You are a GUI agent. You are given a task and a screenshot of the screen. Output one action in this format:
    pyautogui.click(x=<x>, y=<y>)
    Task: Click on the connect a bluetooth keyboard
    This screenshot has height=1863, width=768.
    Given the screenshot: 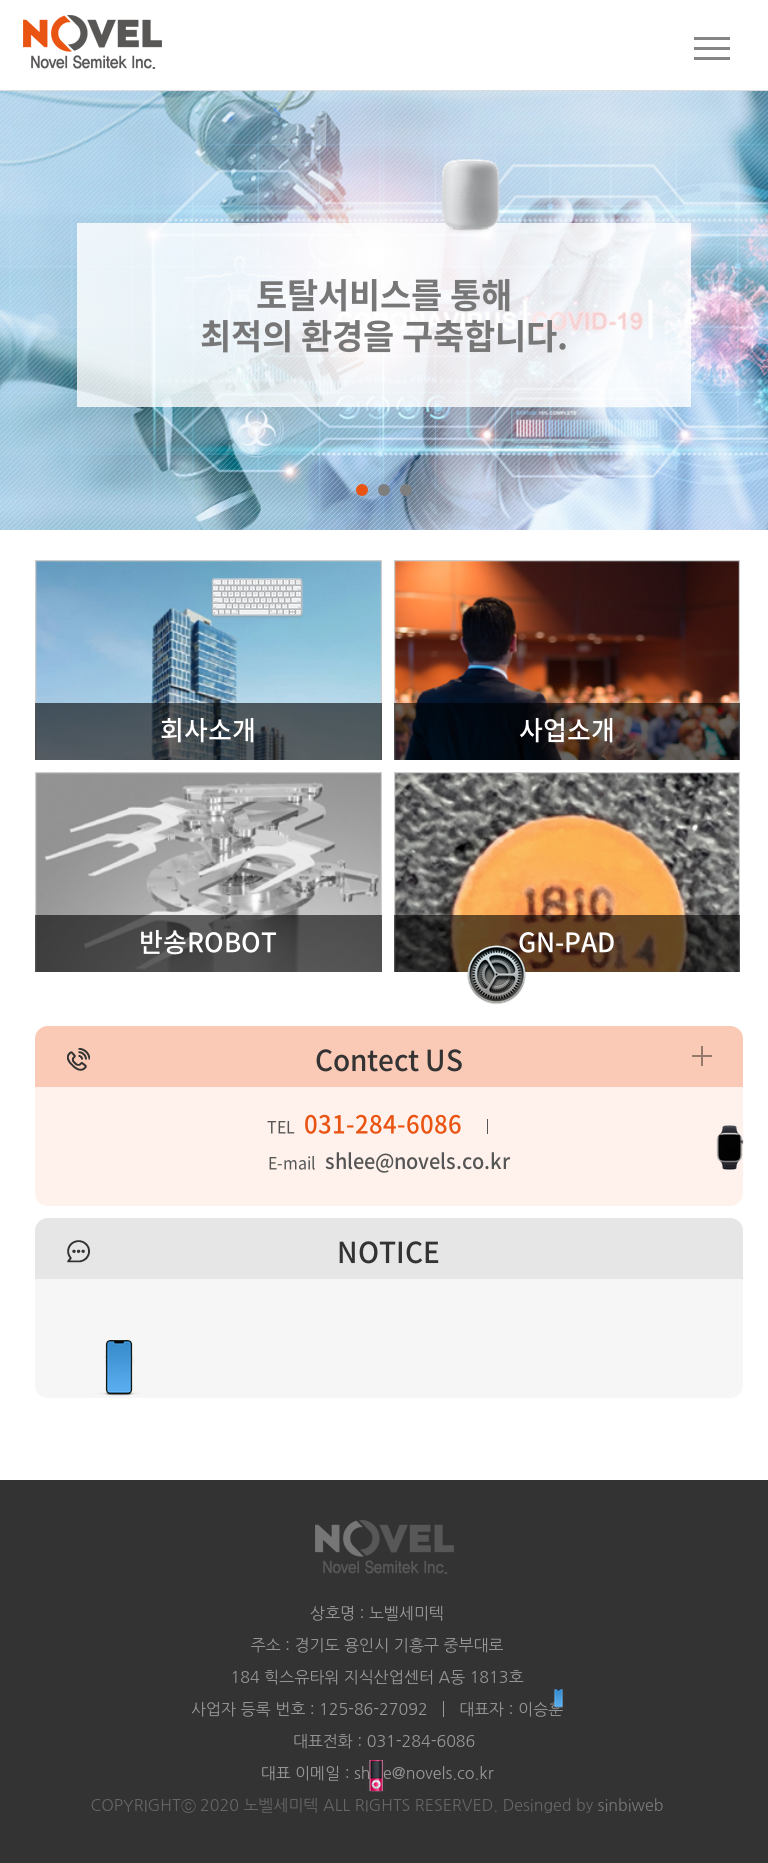 What is the action you would take?
    pyautogui.click(x=257, y=597)
    